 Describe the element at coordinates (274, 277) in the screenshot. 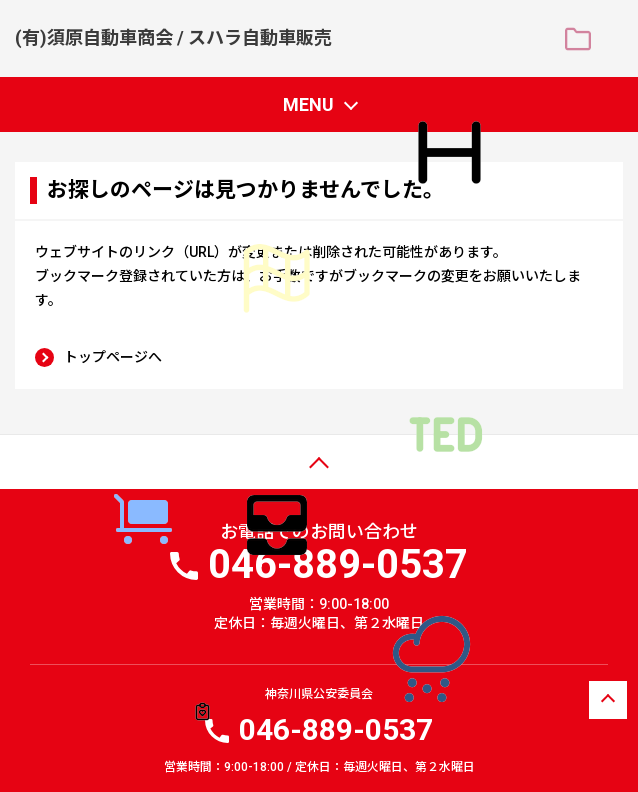

I see `indicates a finish line or goal completion` at that location.